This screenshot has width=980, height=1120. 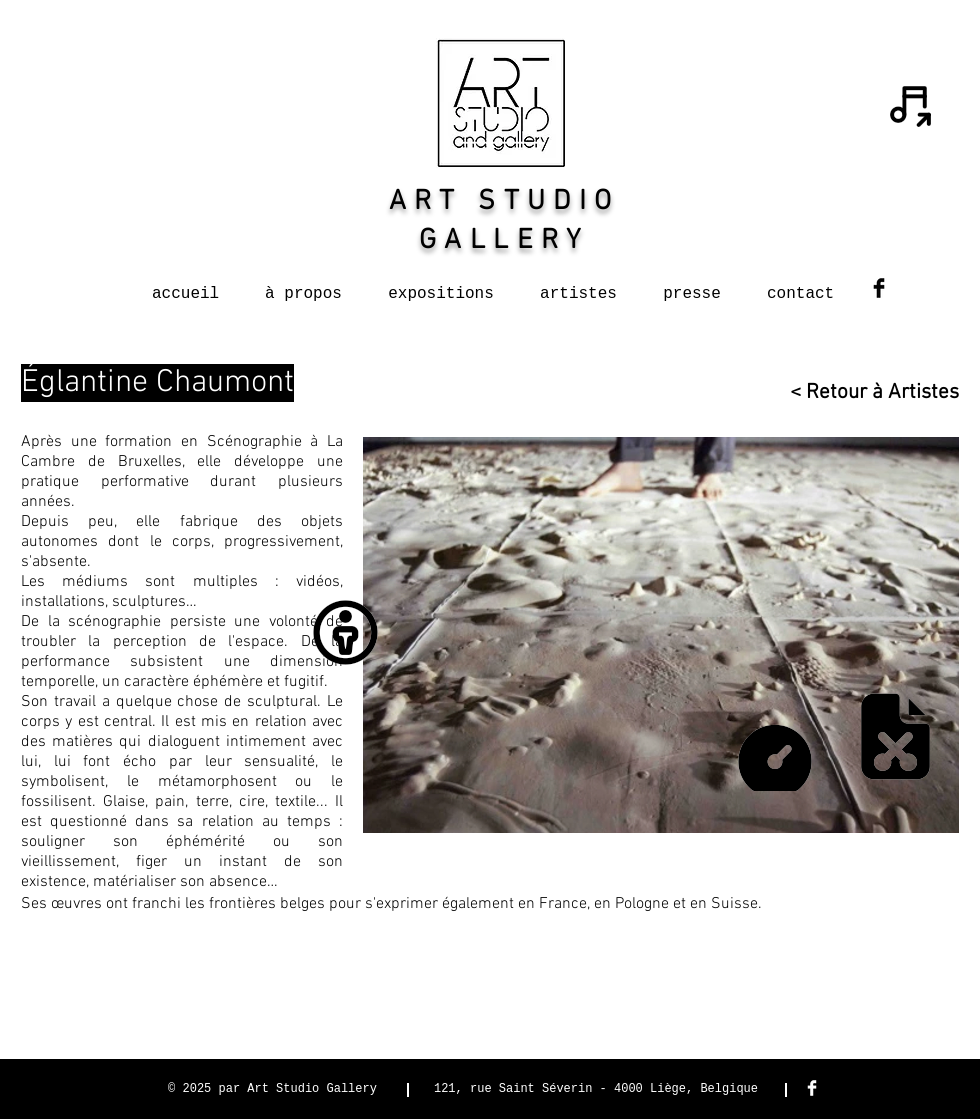 What do you see at coordinates (895, 736) in the screenshot?
I see `cut or trim a document` at bounding box center [895, 736].